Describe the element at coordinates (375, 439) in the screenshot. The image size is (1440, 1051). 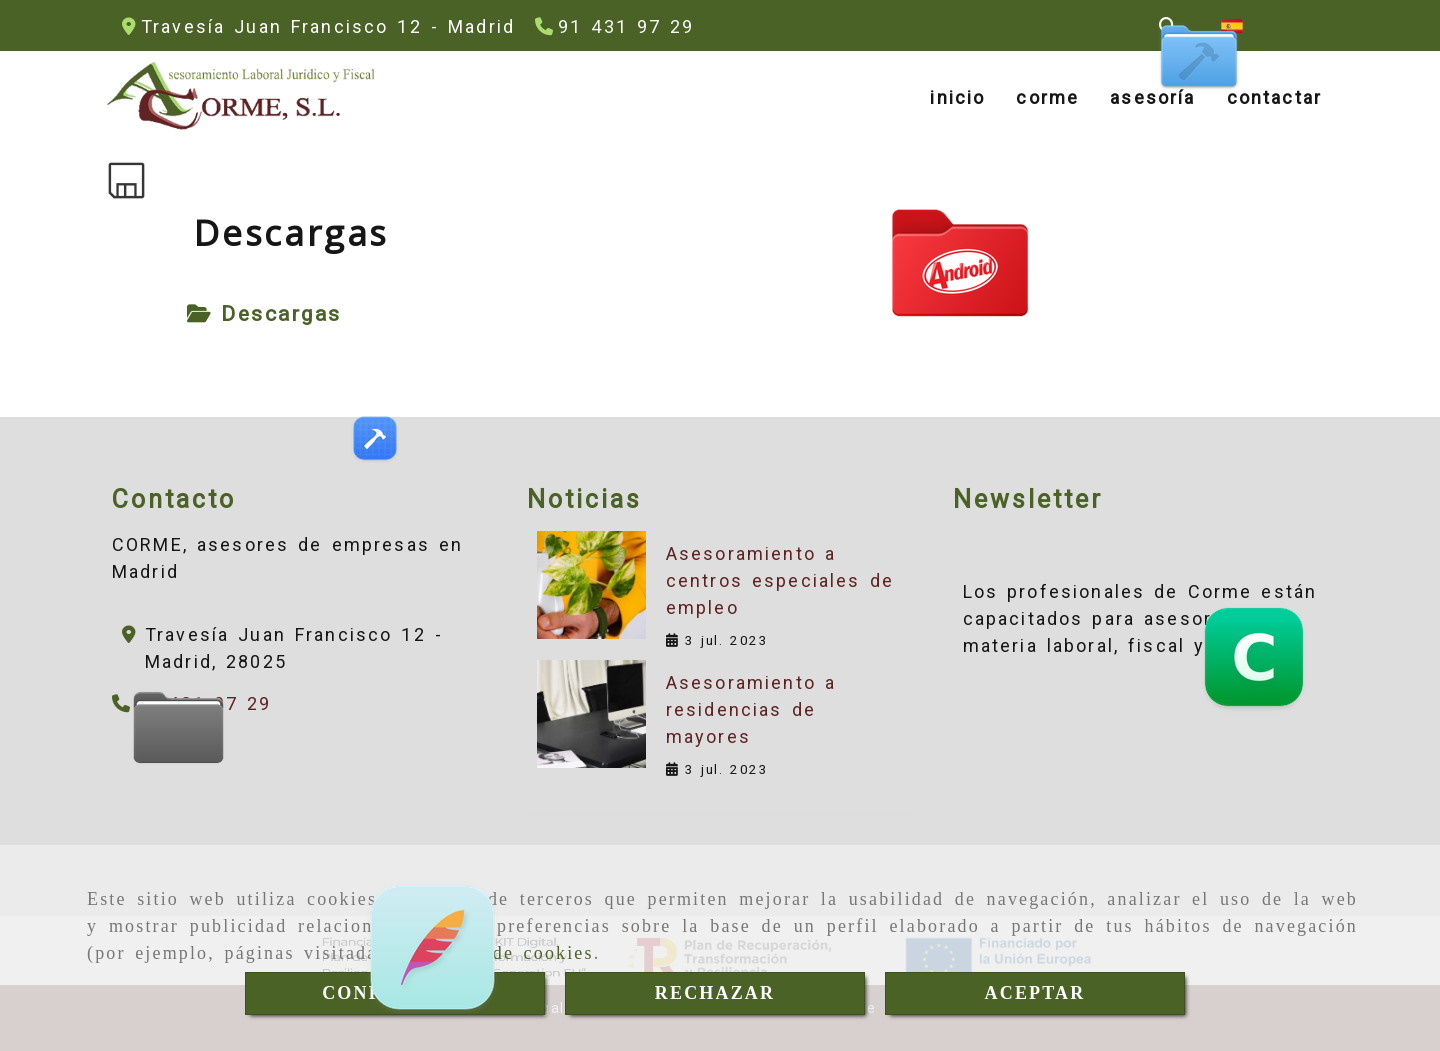
I see `access developer tools and settings` at that location.